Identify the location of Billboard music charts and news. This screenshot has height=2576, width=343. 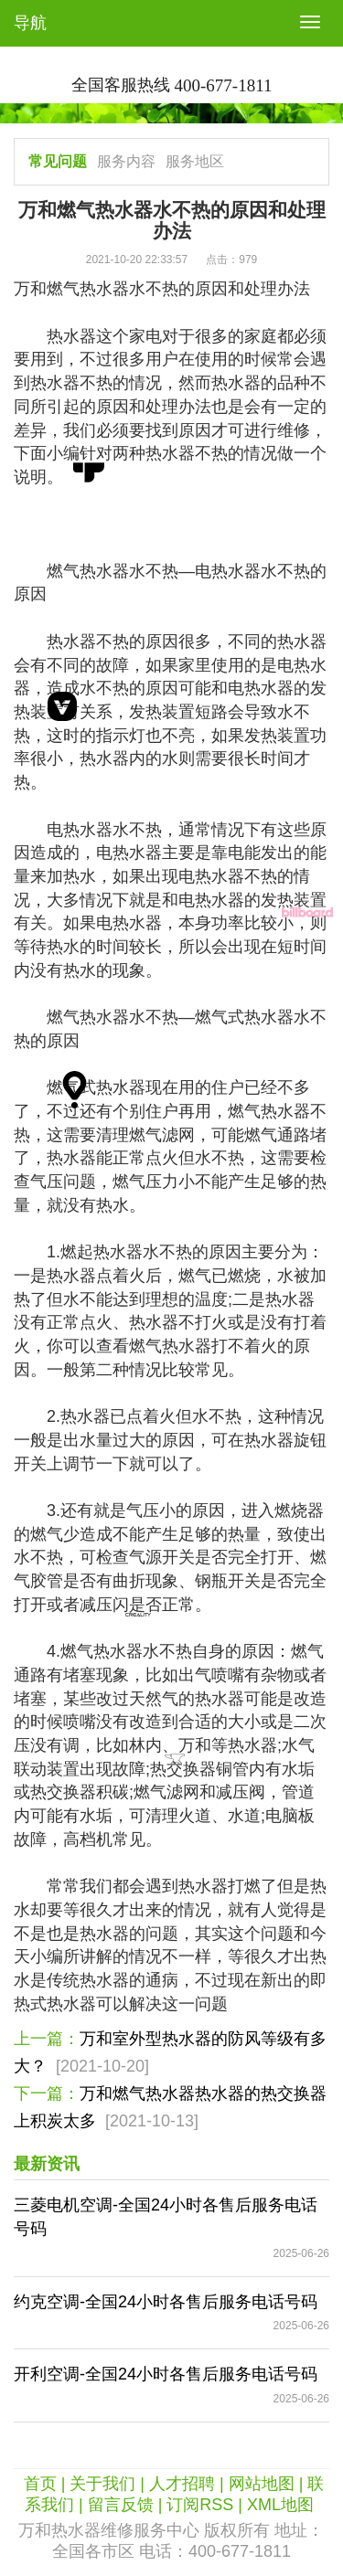
(307, 912).